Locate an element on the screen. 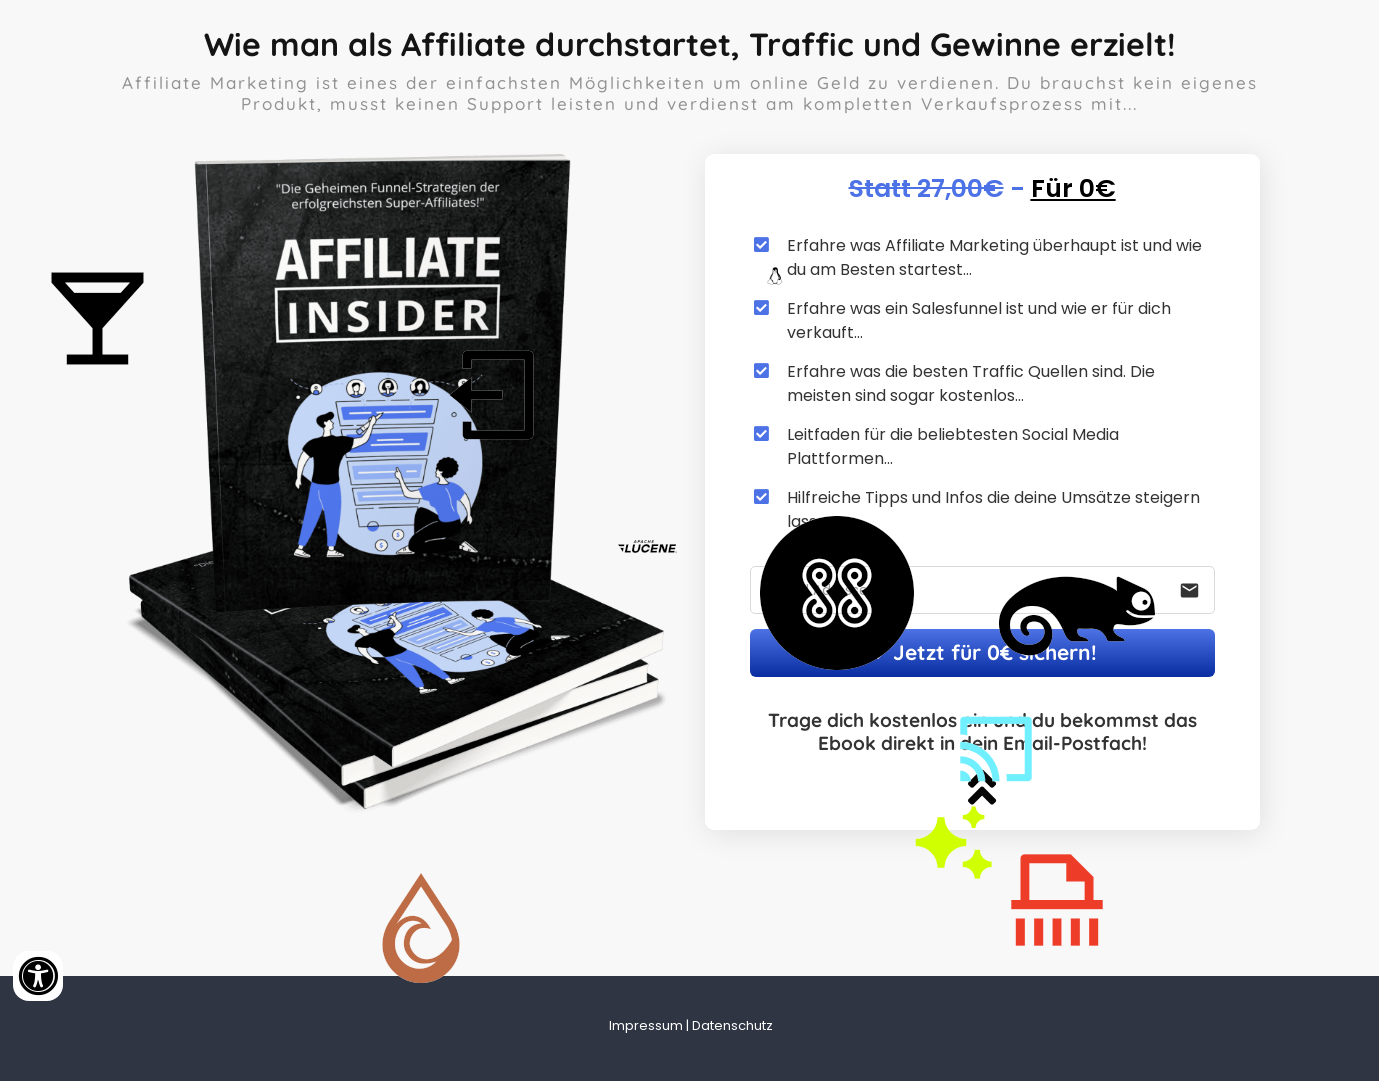 The height and width of the screenshot is (1081, 1379). open the StyleShare app is located at coordinates (837, 593).